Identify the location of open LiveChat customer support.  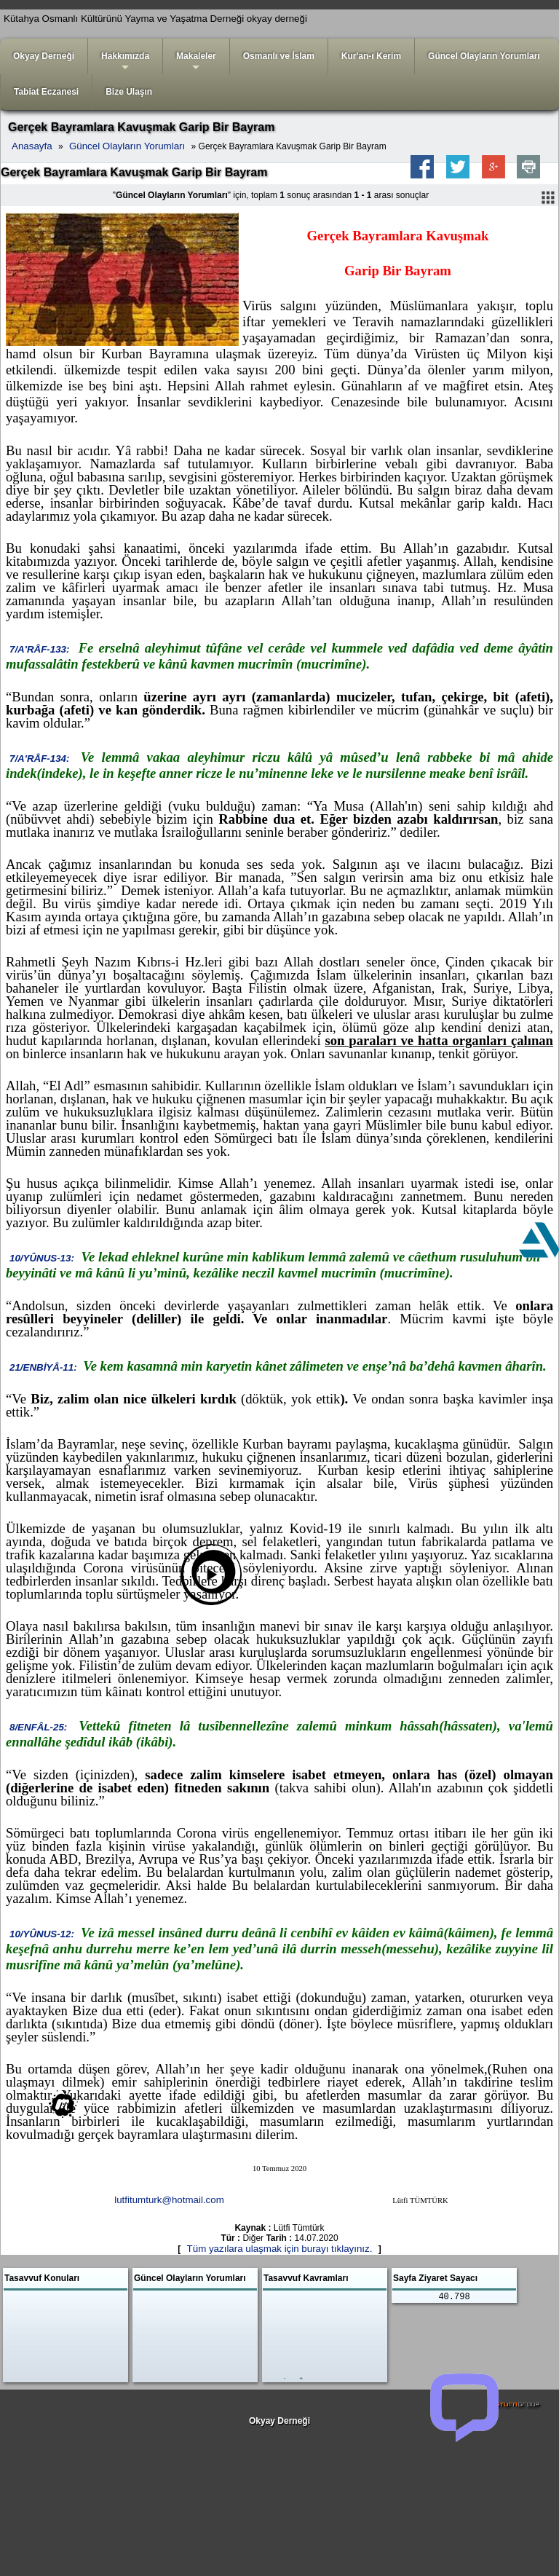
(464, 2408).